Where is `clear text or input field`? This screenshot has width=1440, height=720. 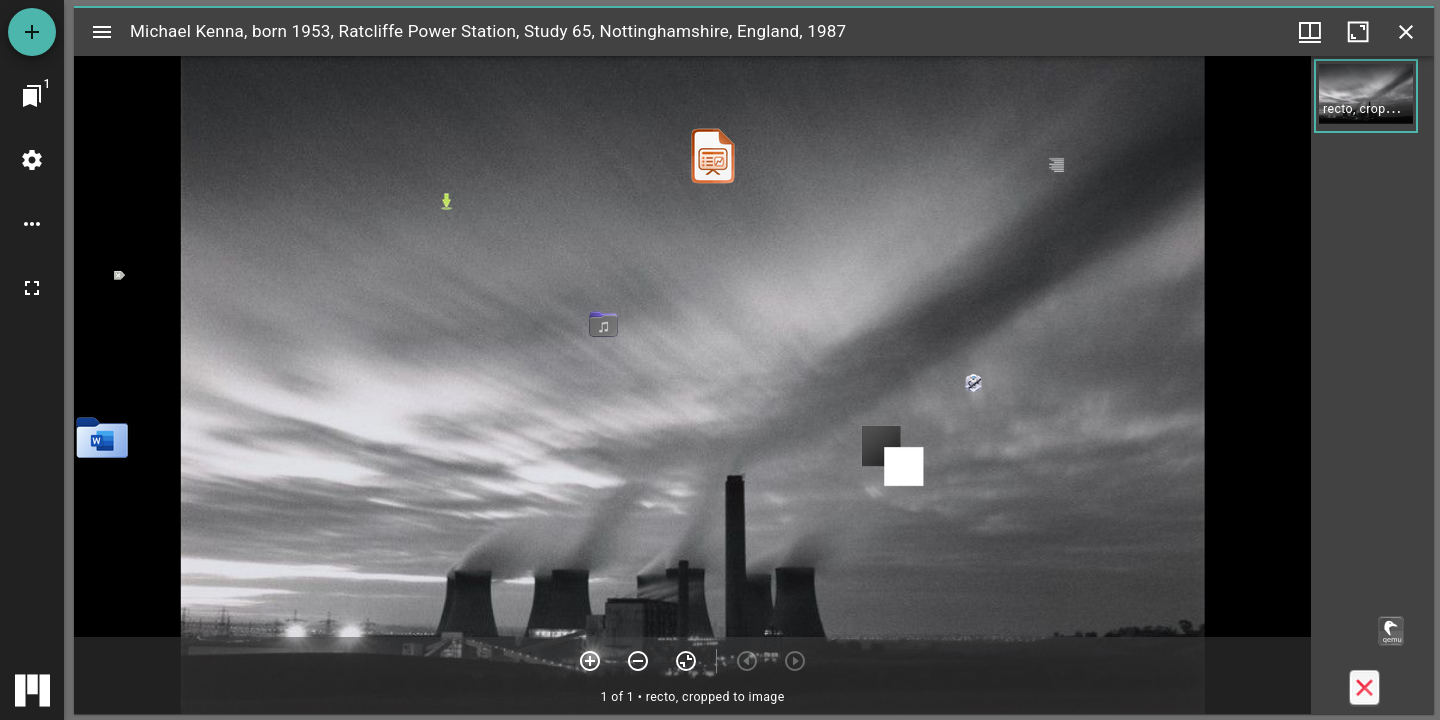 clear text or input field is located at coordinates (120, 275).